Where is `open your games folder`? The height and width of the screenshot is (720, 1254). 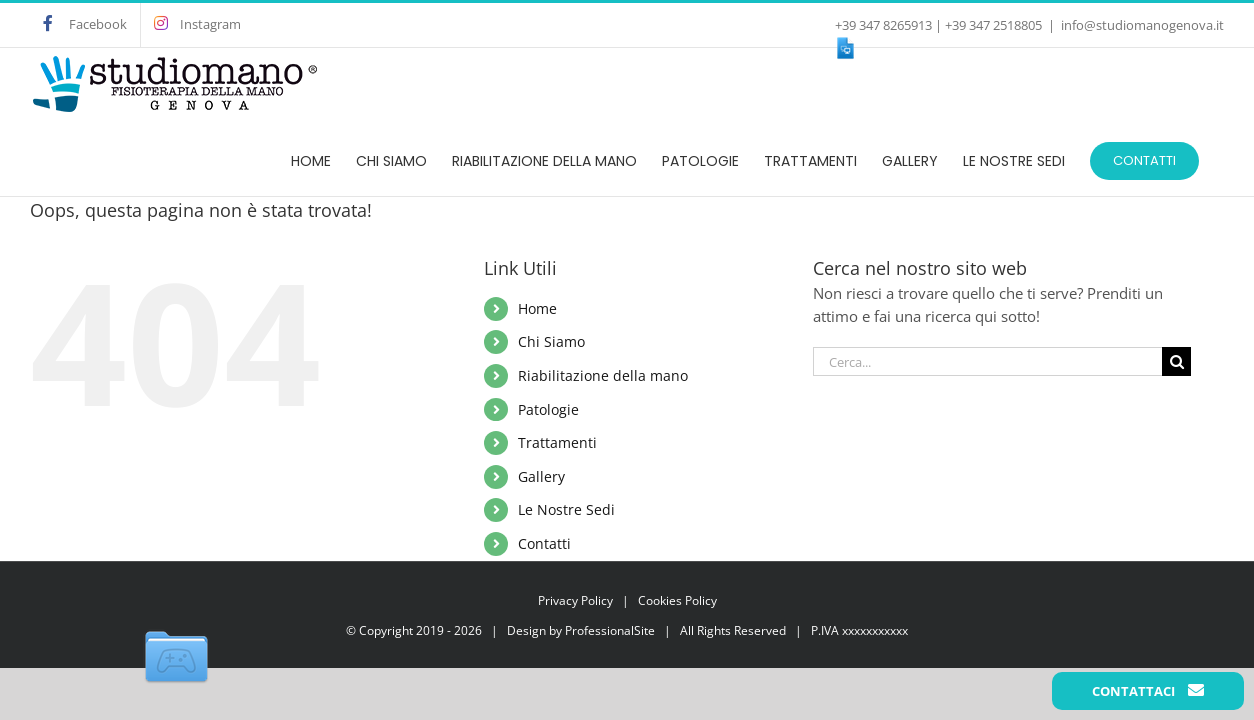
open your games folder is located at coordinates (176, 656).